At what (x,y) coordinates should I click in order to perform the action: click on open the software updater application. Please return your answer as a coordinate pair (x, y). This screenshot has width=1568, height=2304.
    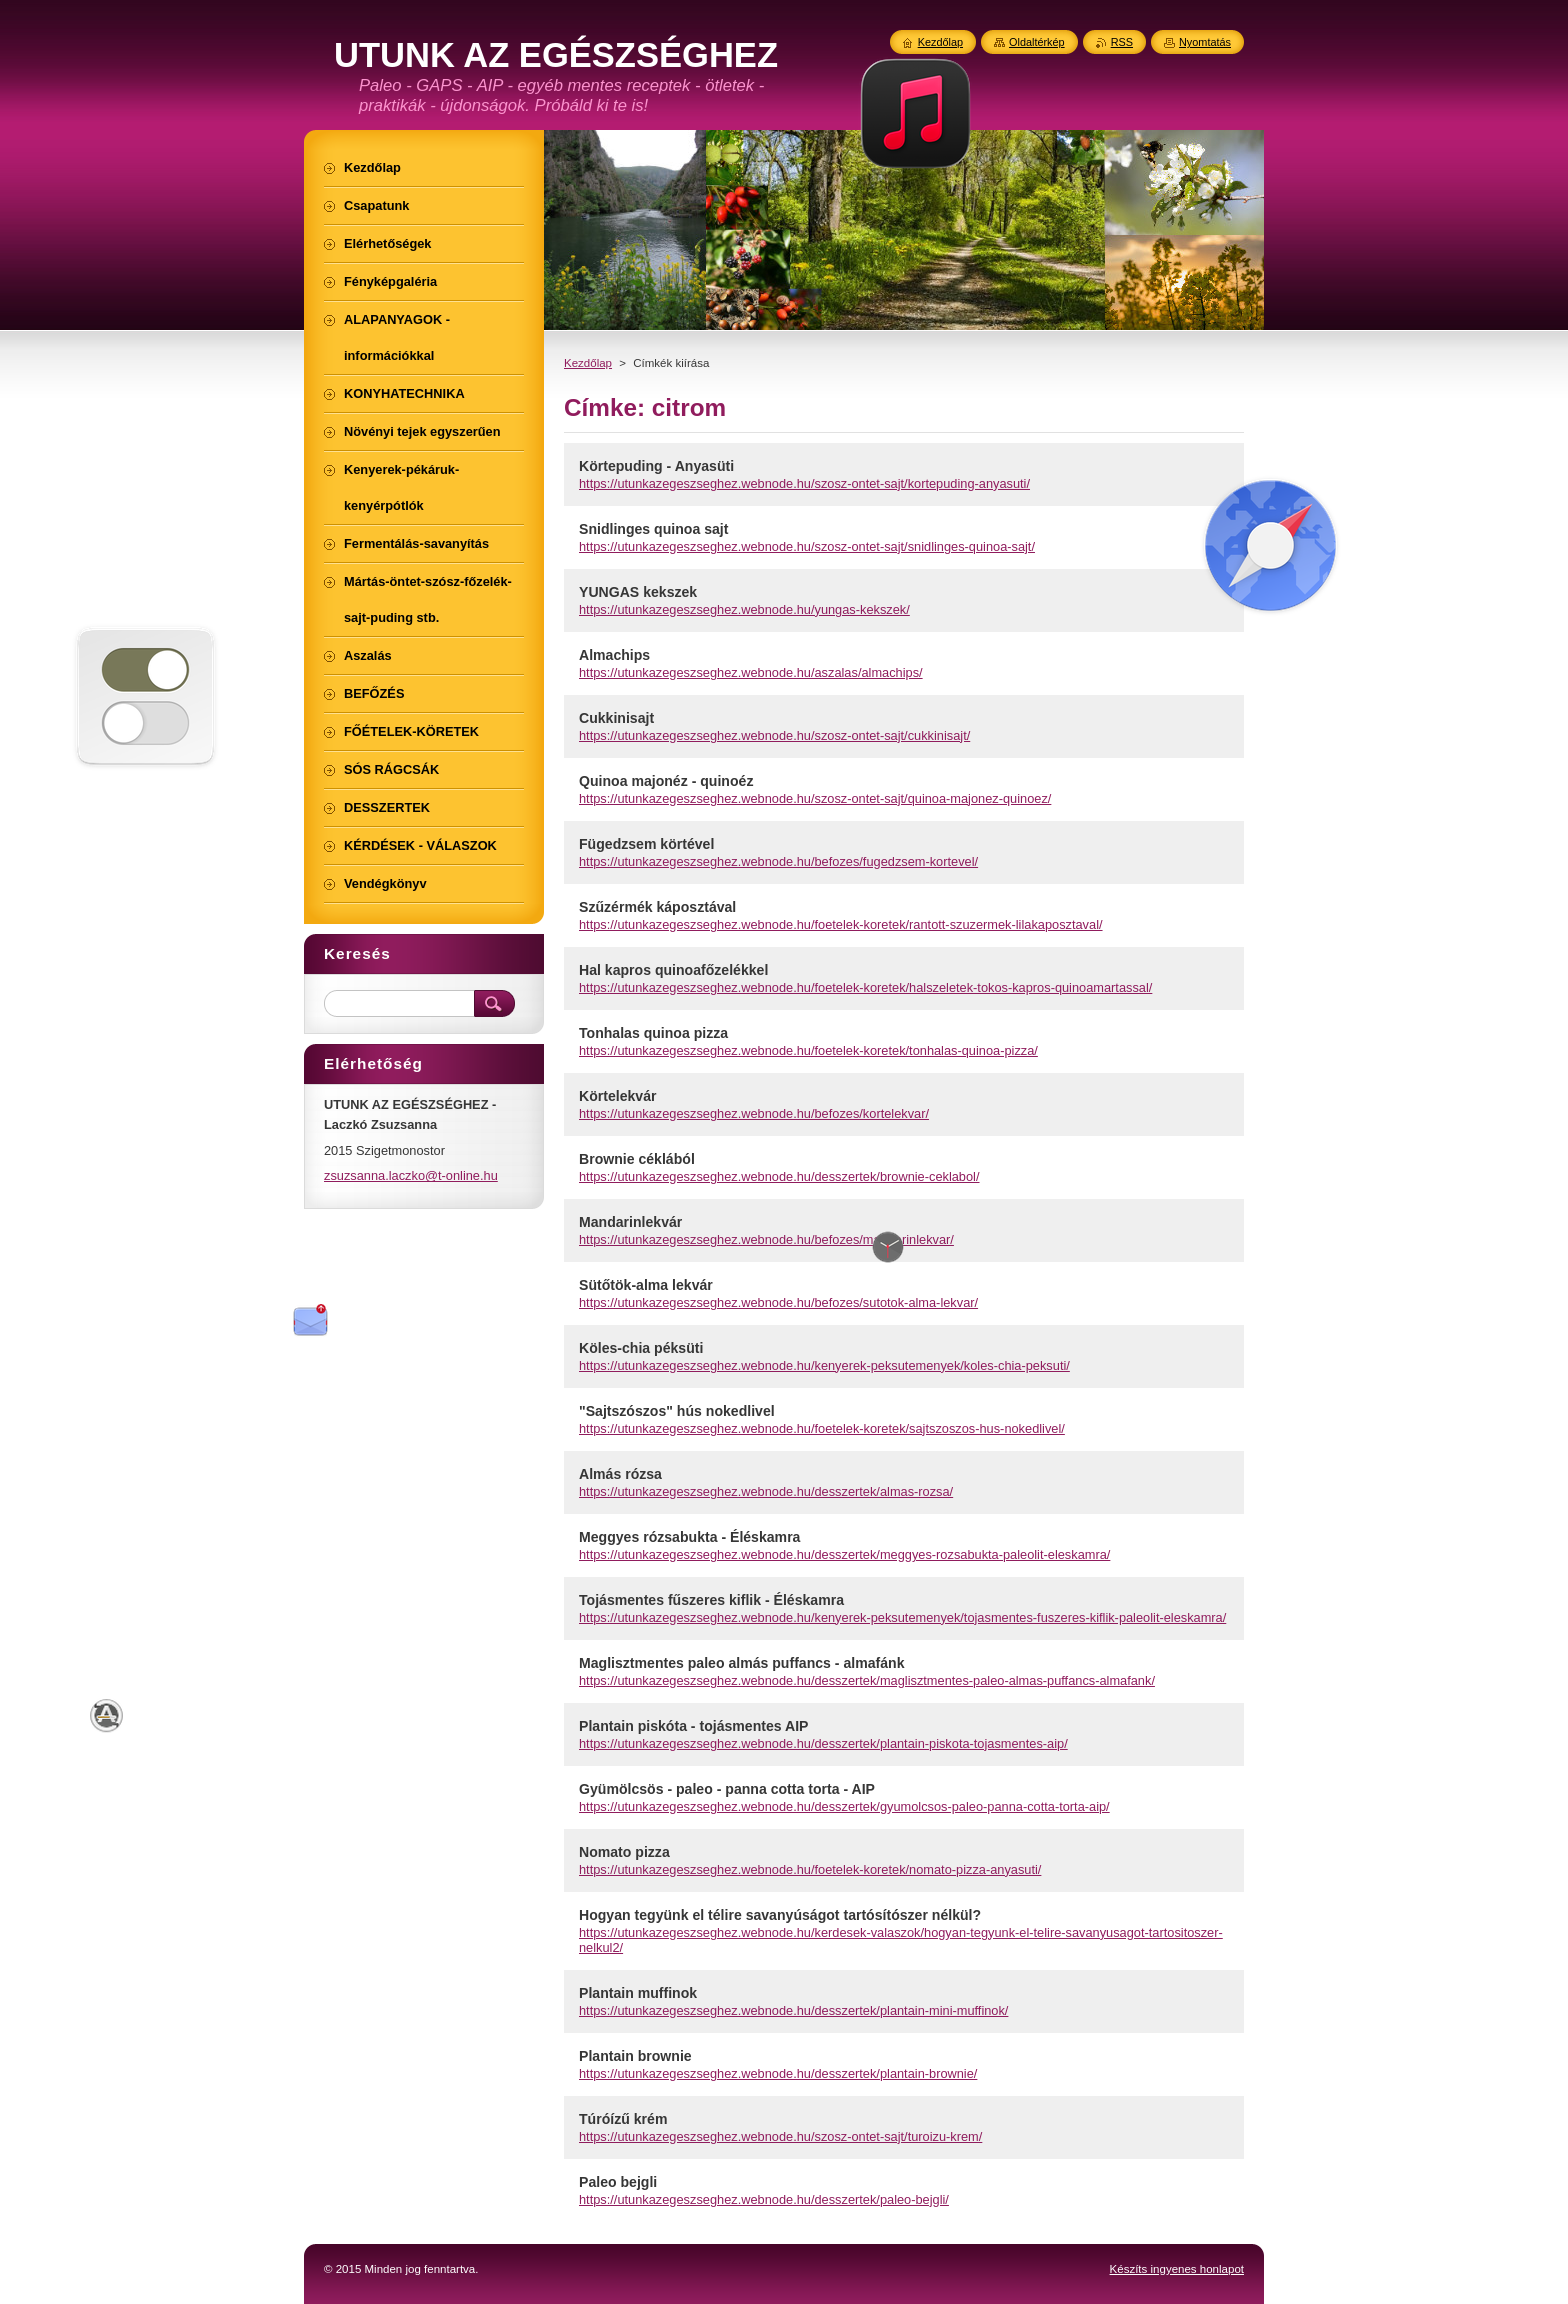
    Looking at the image, I should click on (106, 1715).